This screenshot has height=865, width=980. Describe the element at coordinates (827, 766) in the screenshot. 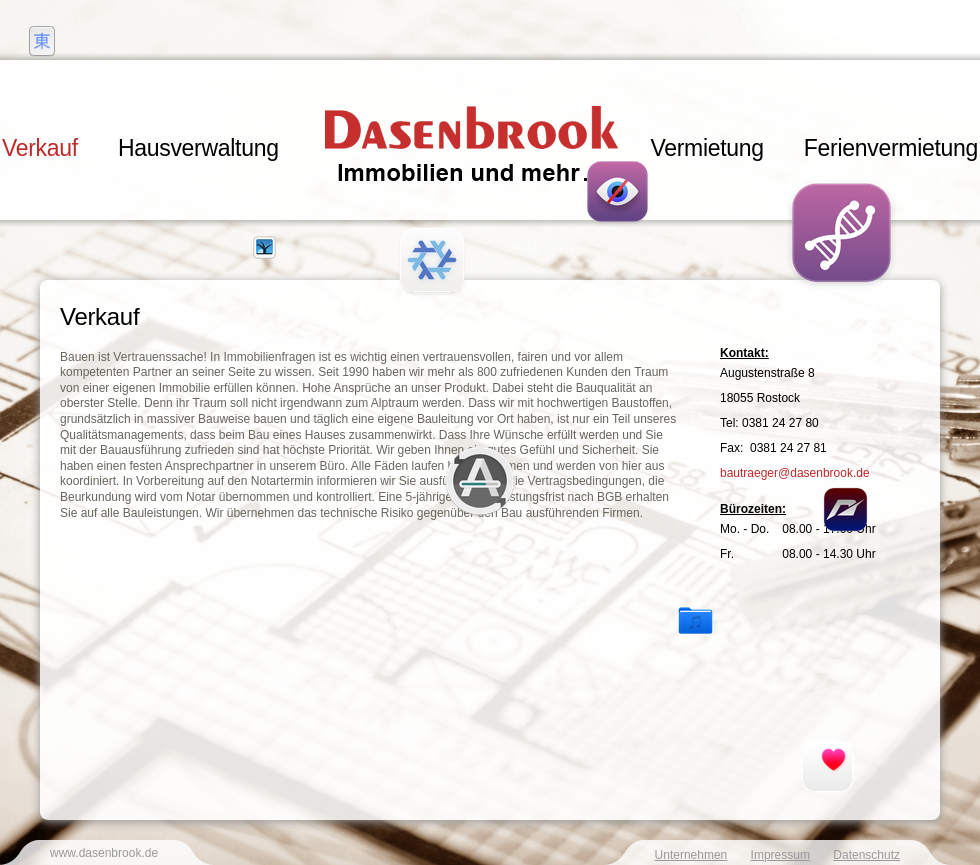

I see `open the Health app` at that location.